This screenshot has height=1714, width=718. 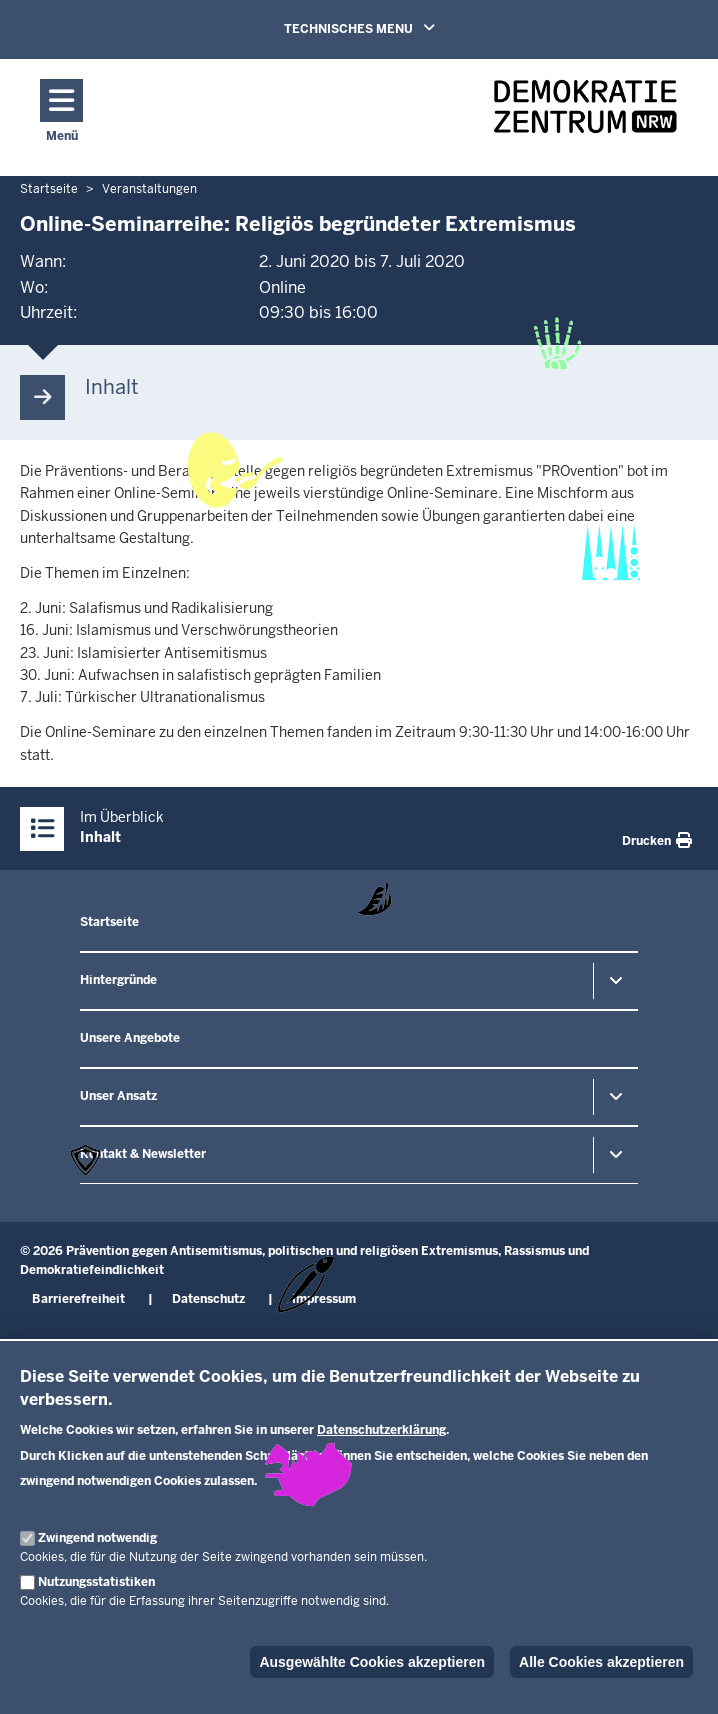 I want to click on health protection or defensive buff status, so click(x=85, y=1159).